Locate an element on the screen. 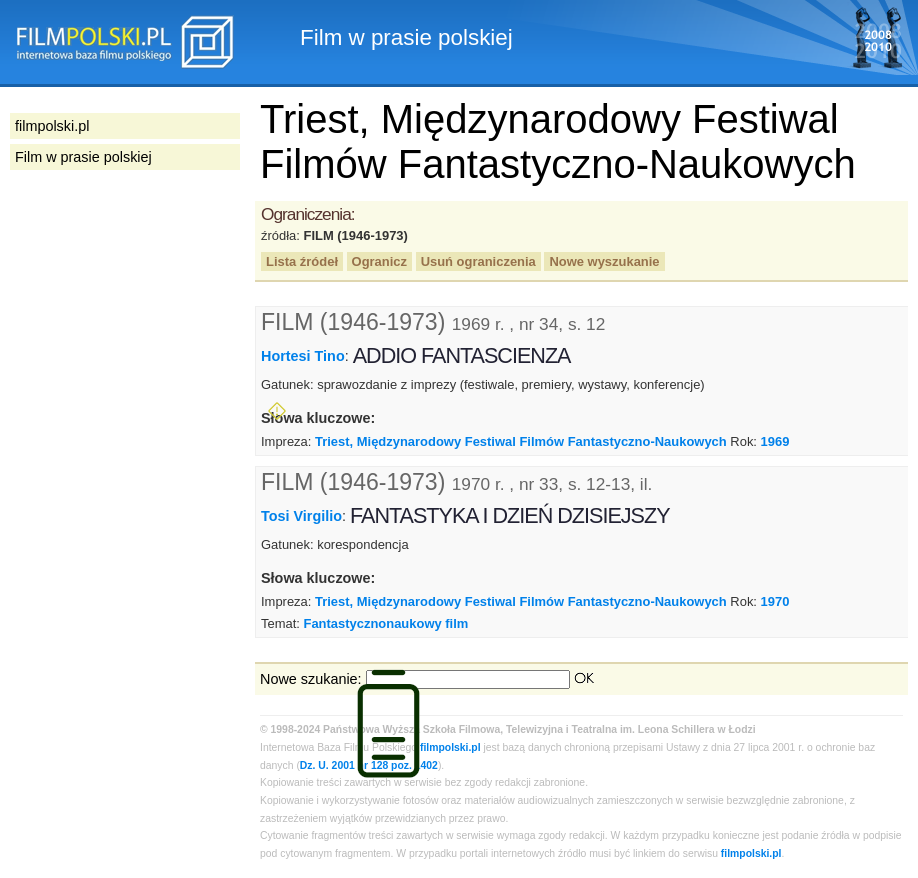 The height and width of the screenshot is (878, 918). indicates medium battery level is located at coordinates (388, 725).